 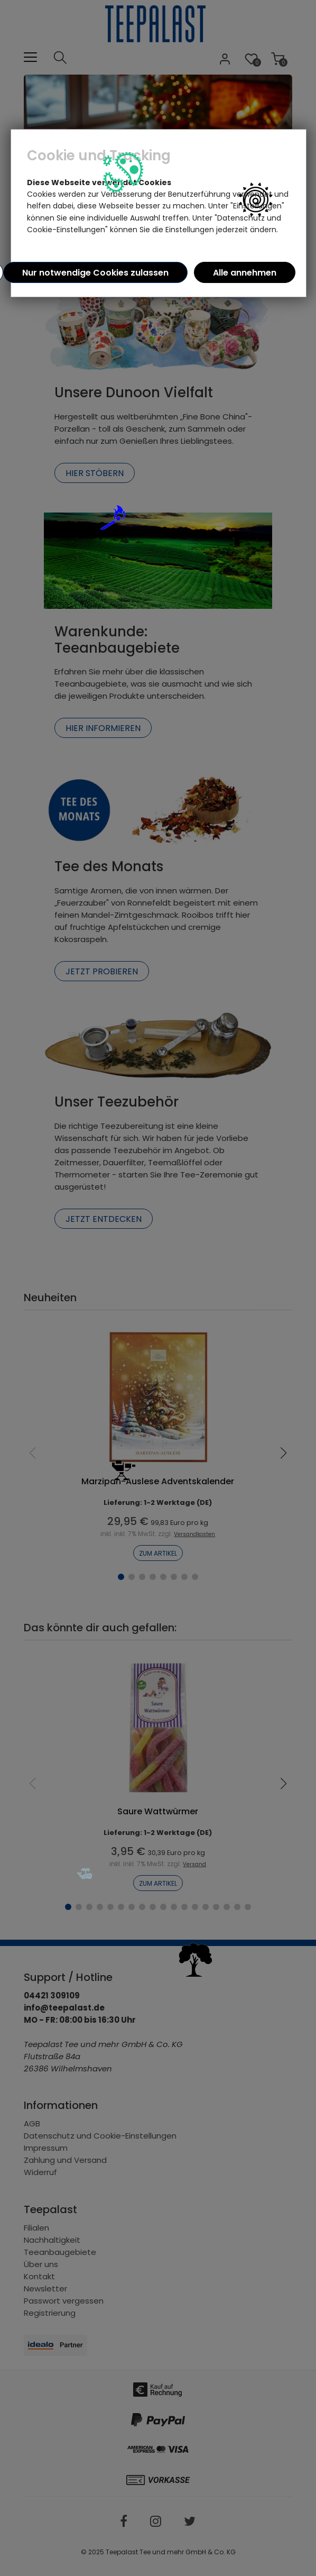 What do you see at coordinates (85, 1874) in the screenshot?
I see `ocean wildlife or marine life category` at bounding box center [85, 1874].